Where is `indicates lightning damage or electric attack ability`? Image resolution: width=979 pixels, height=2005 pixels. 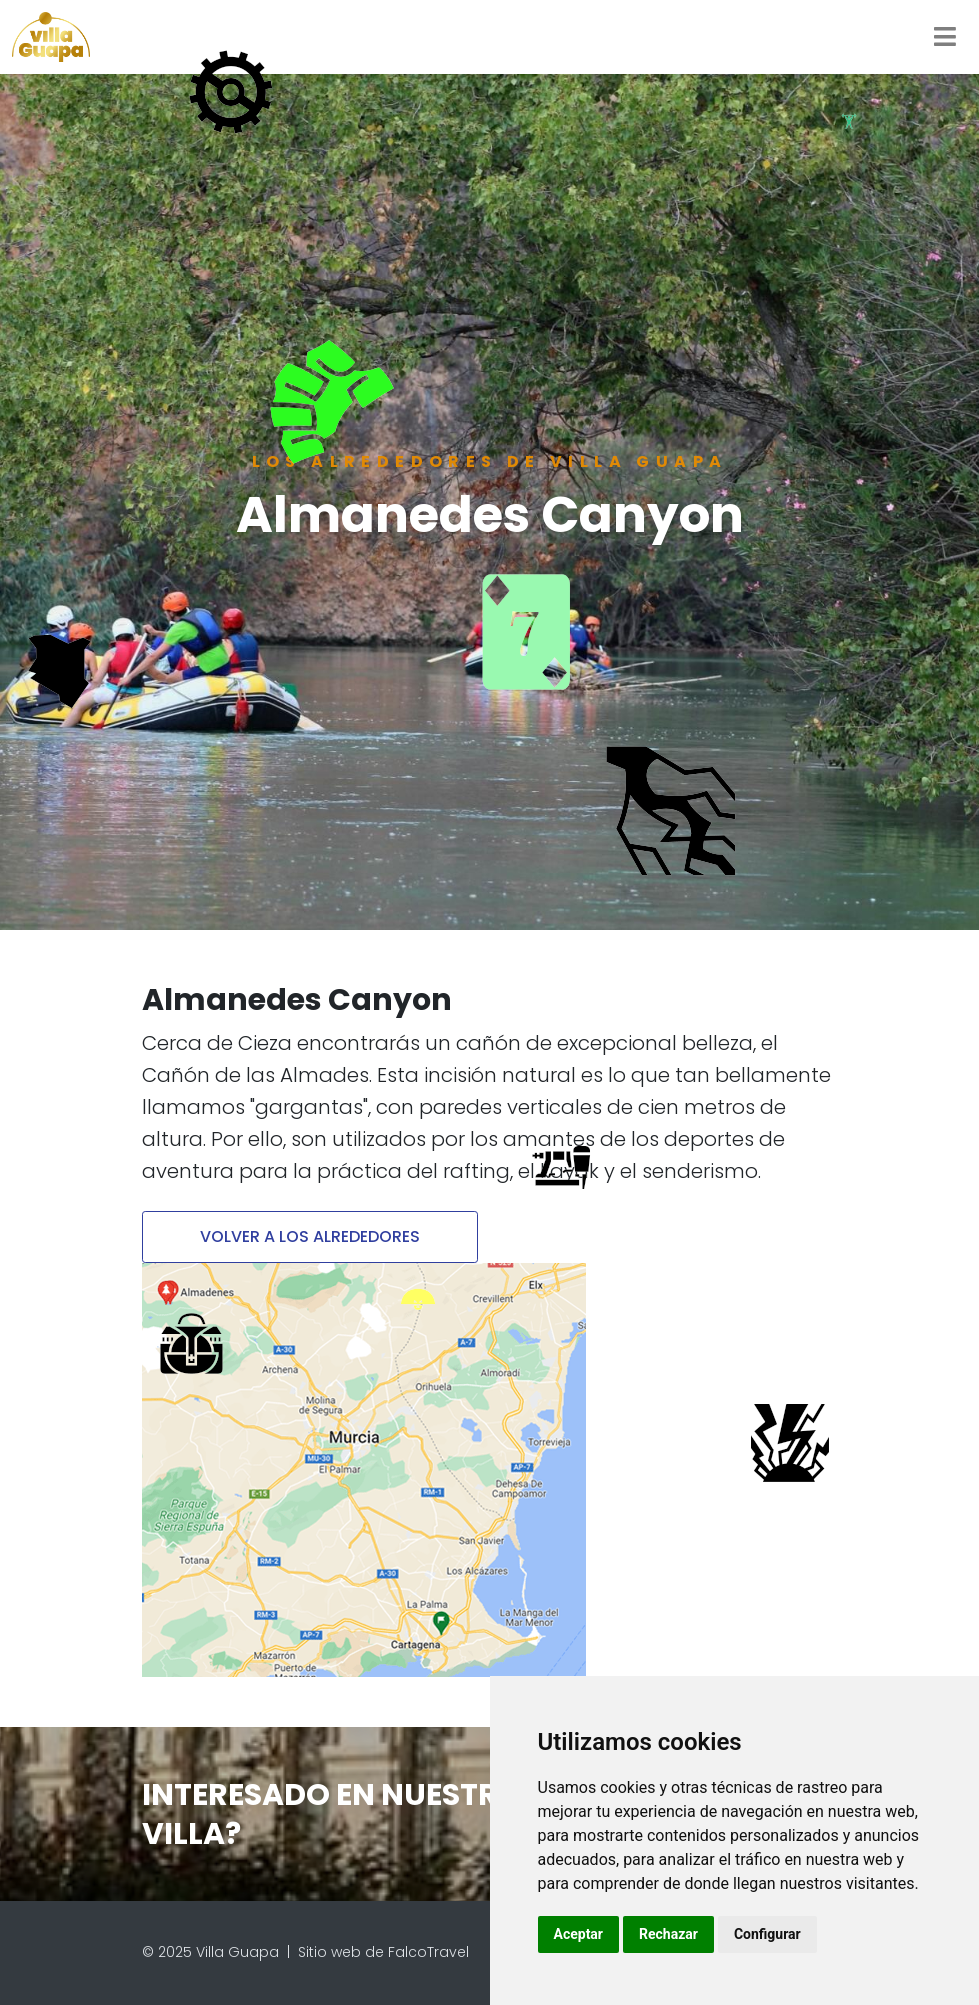
indicates lightning damage or electric attack ability is located at coordinates (670, 810).